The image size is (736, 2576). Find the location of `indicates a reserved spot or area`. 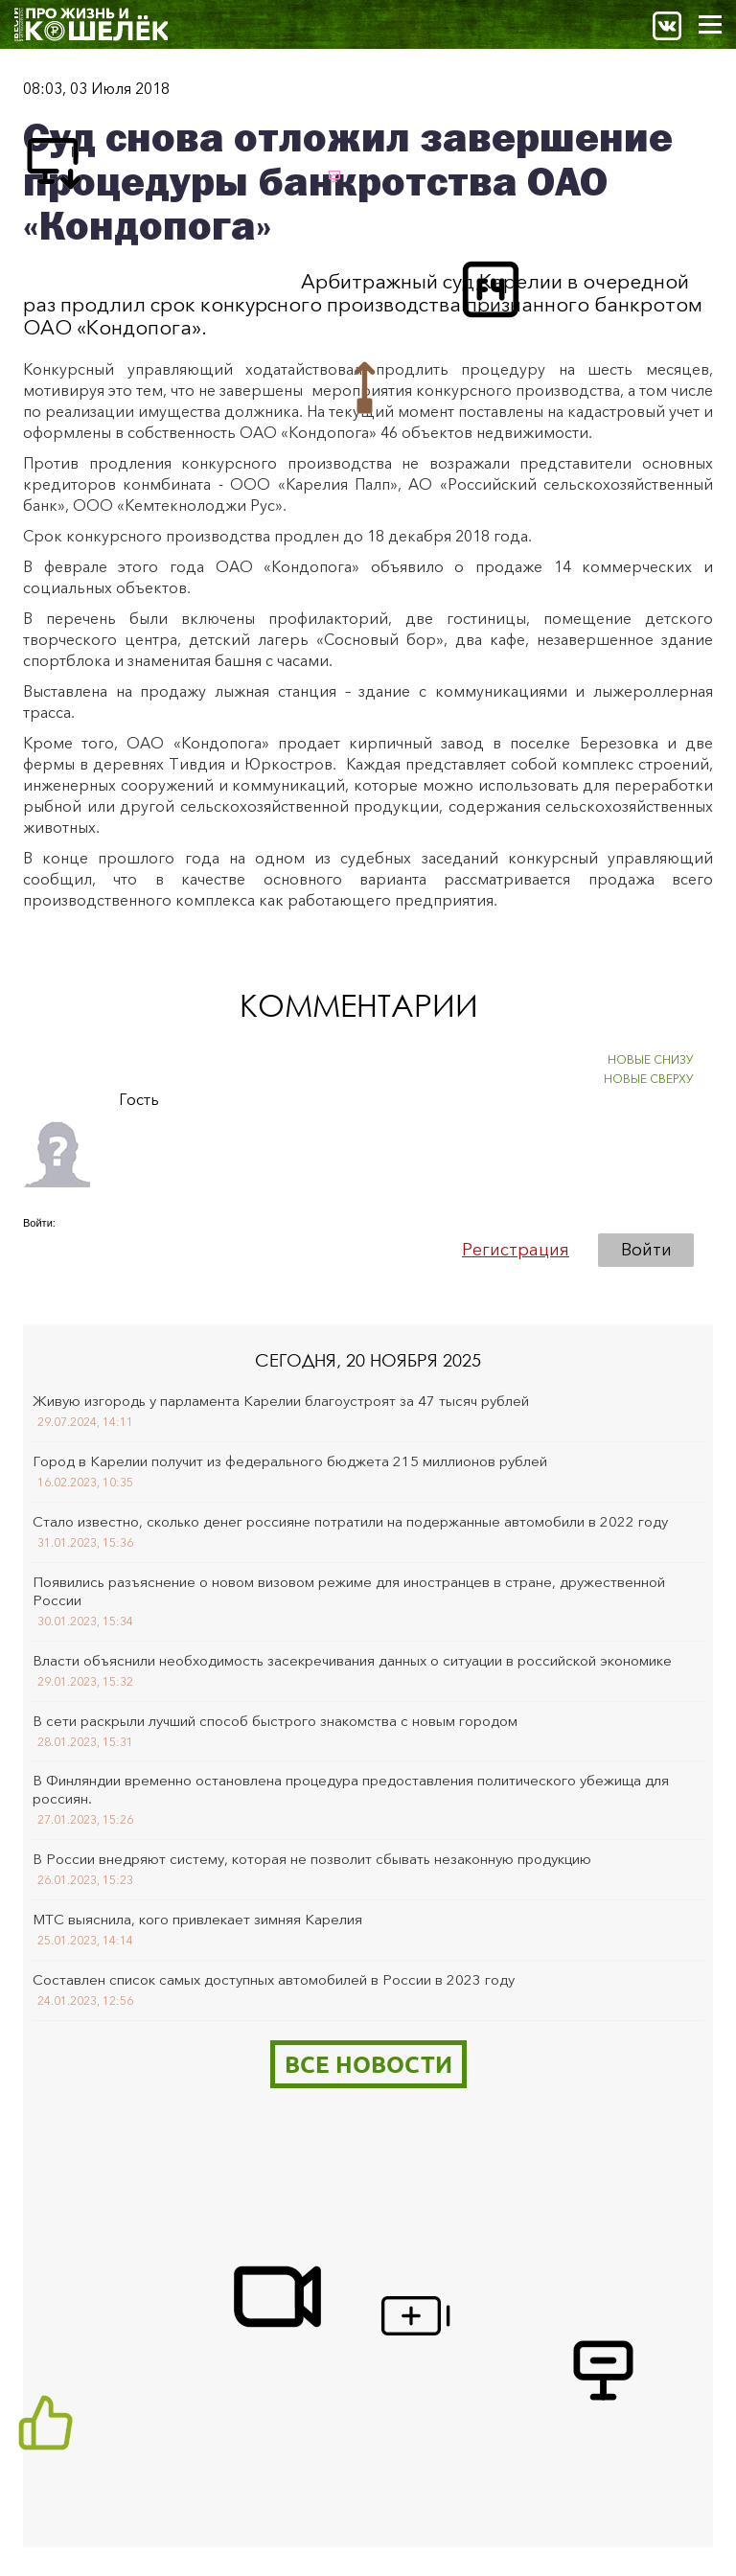

indicates a reserved spot or area is located at coordinates (603, 2370).